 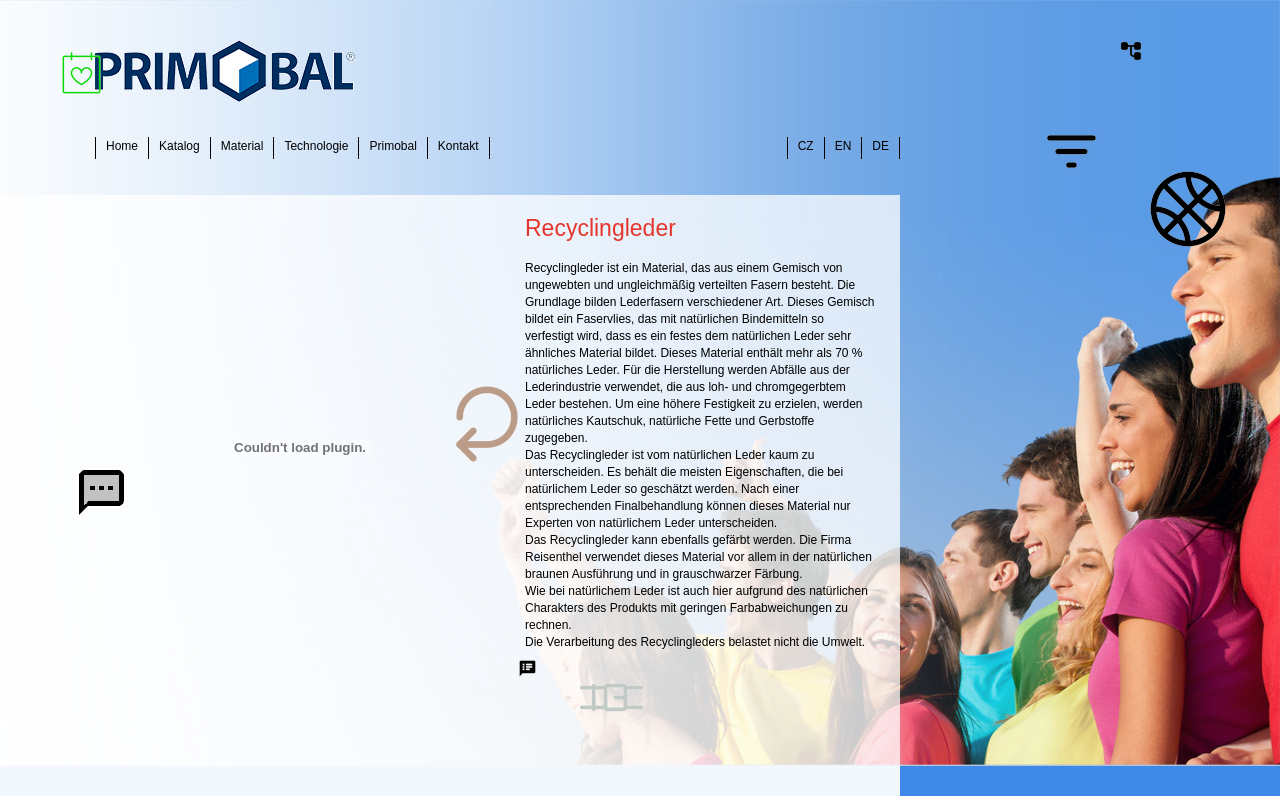 I want to click on access sports scores and updates, so click(x=1188, y=209).